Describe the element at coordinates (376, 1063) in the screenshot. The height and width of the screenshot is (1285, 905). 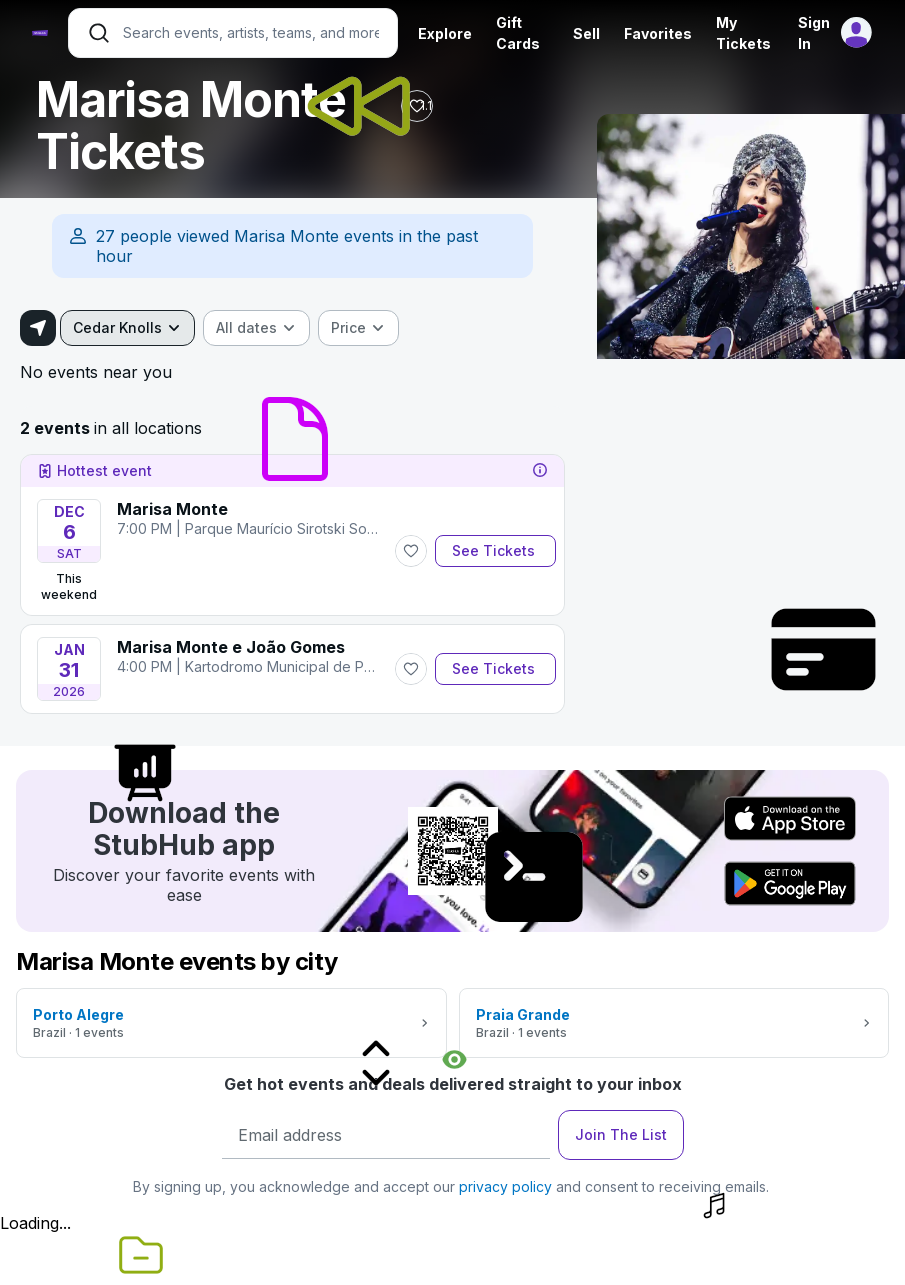
I see `expand or collapse a dropdown menu` at that location.